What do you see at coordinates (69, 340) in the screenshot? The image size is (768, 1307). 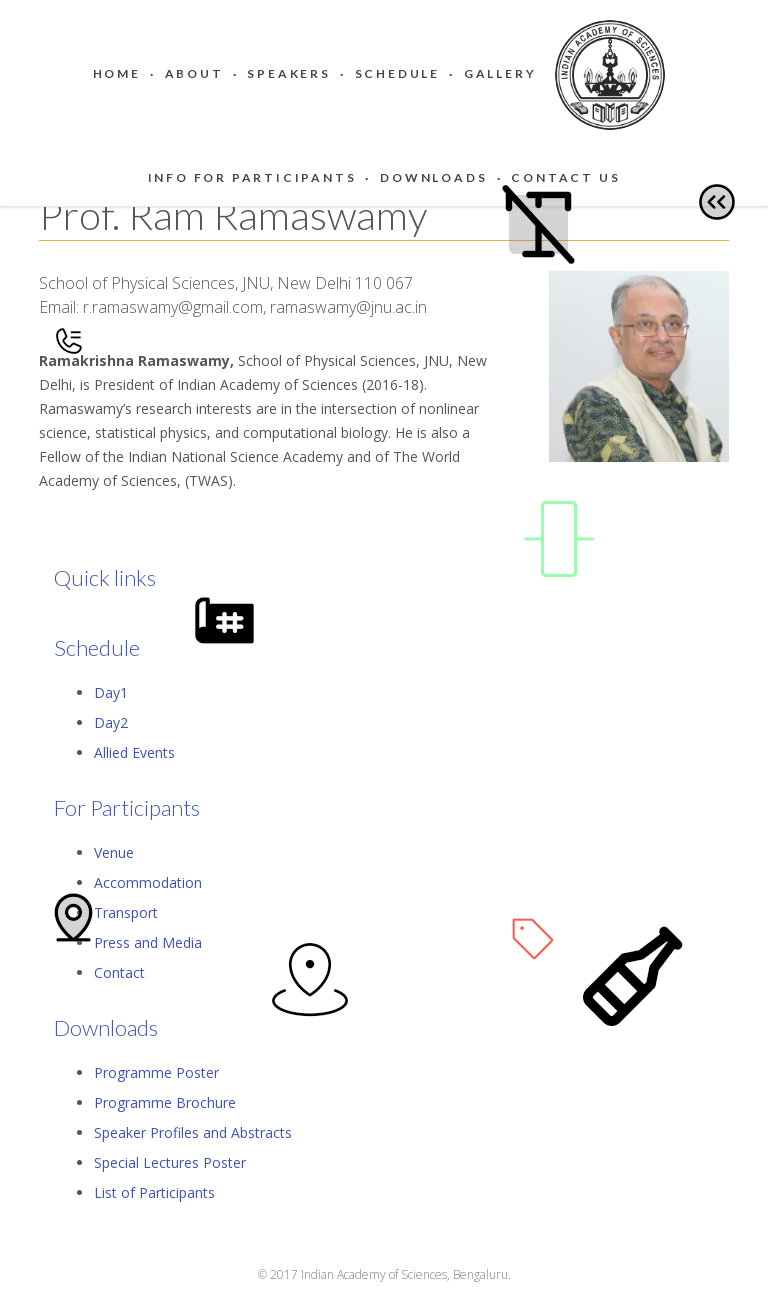 I see `view contact list or phone directory` at bounding box center [69, 340].